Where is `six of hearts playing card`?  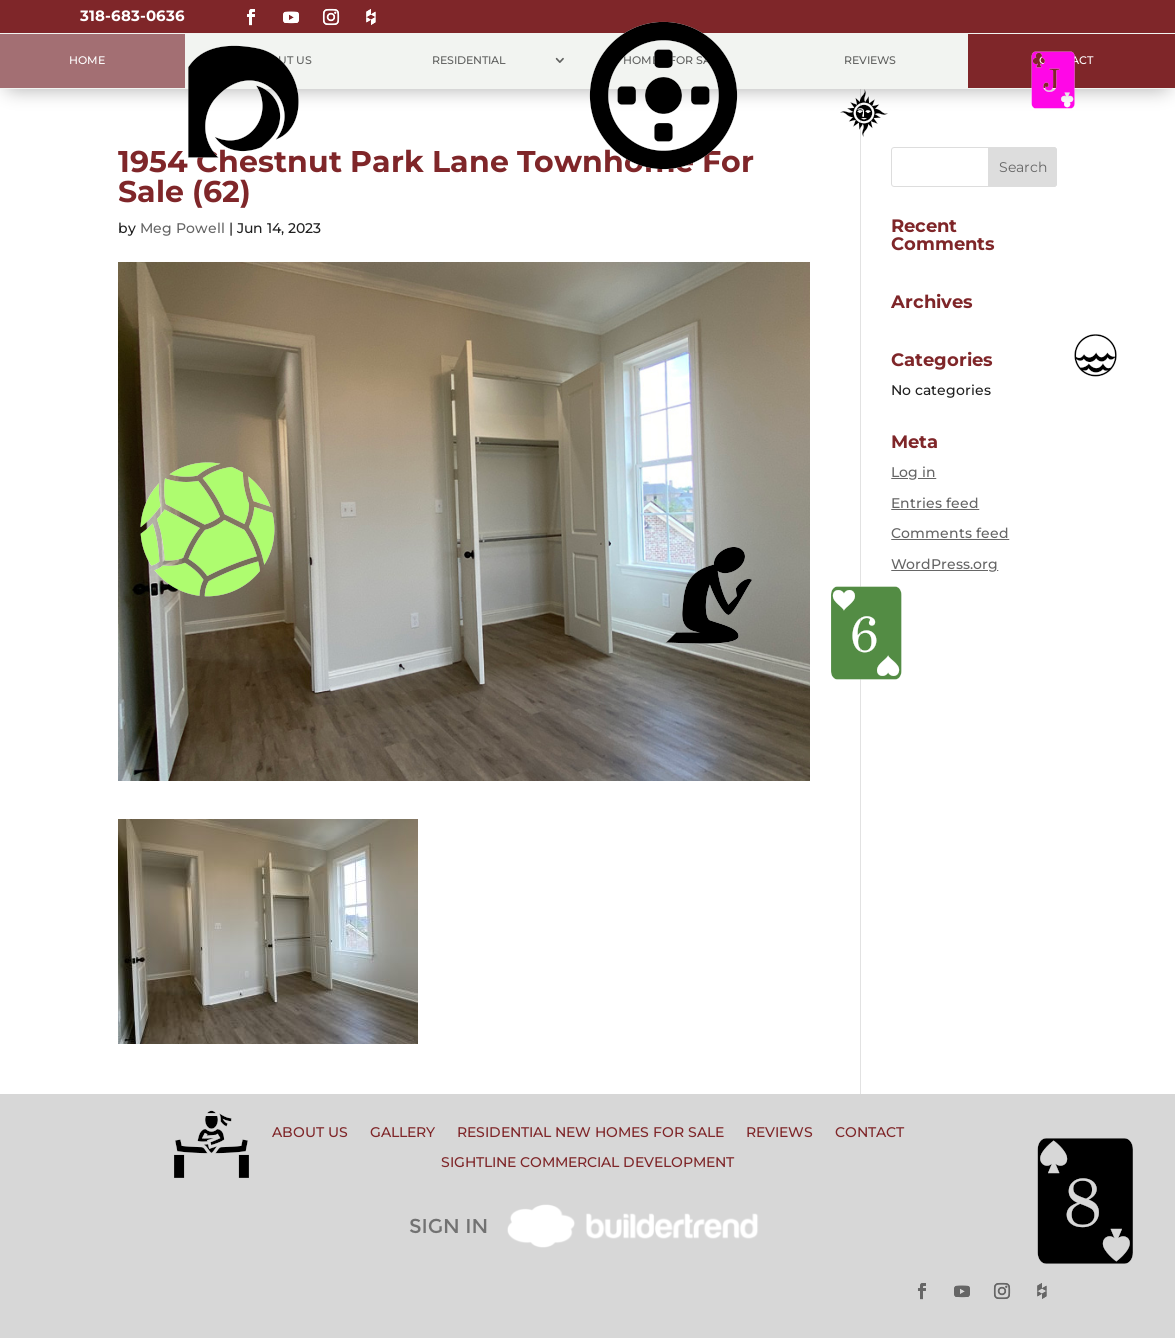
six of hearts playing card is located at coordinates (866, 633).